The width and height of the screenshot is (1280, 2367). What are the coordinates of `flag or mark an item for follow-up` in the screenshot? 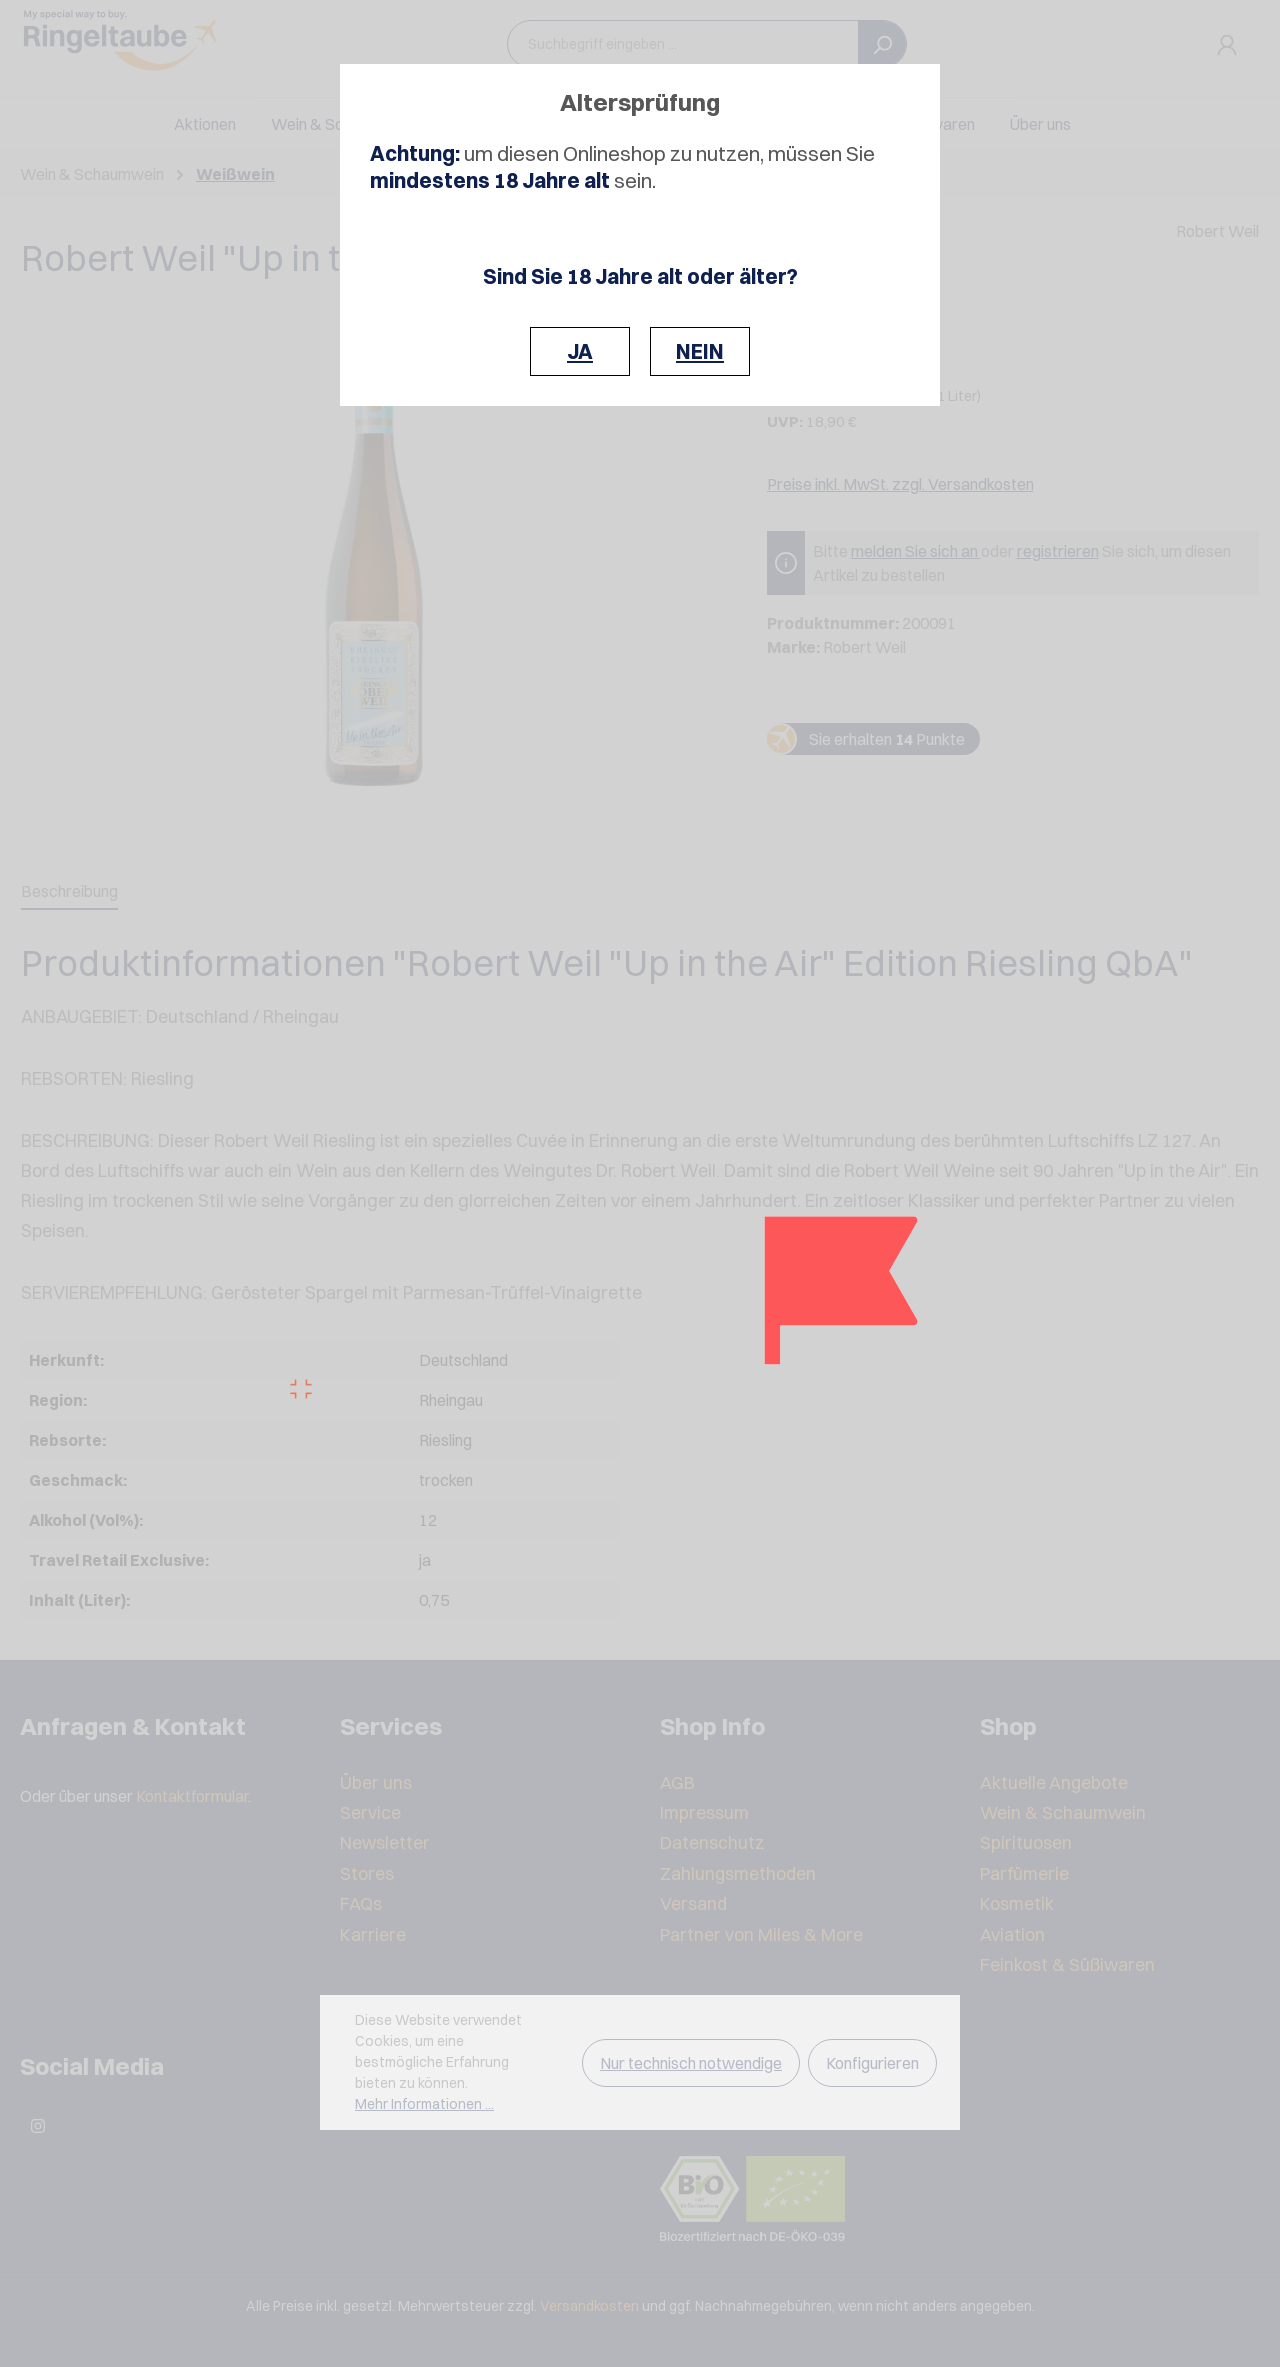 It's located at (842, 1286).